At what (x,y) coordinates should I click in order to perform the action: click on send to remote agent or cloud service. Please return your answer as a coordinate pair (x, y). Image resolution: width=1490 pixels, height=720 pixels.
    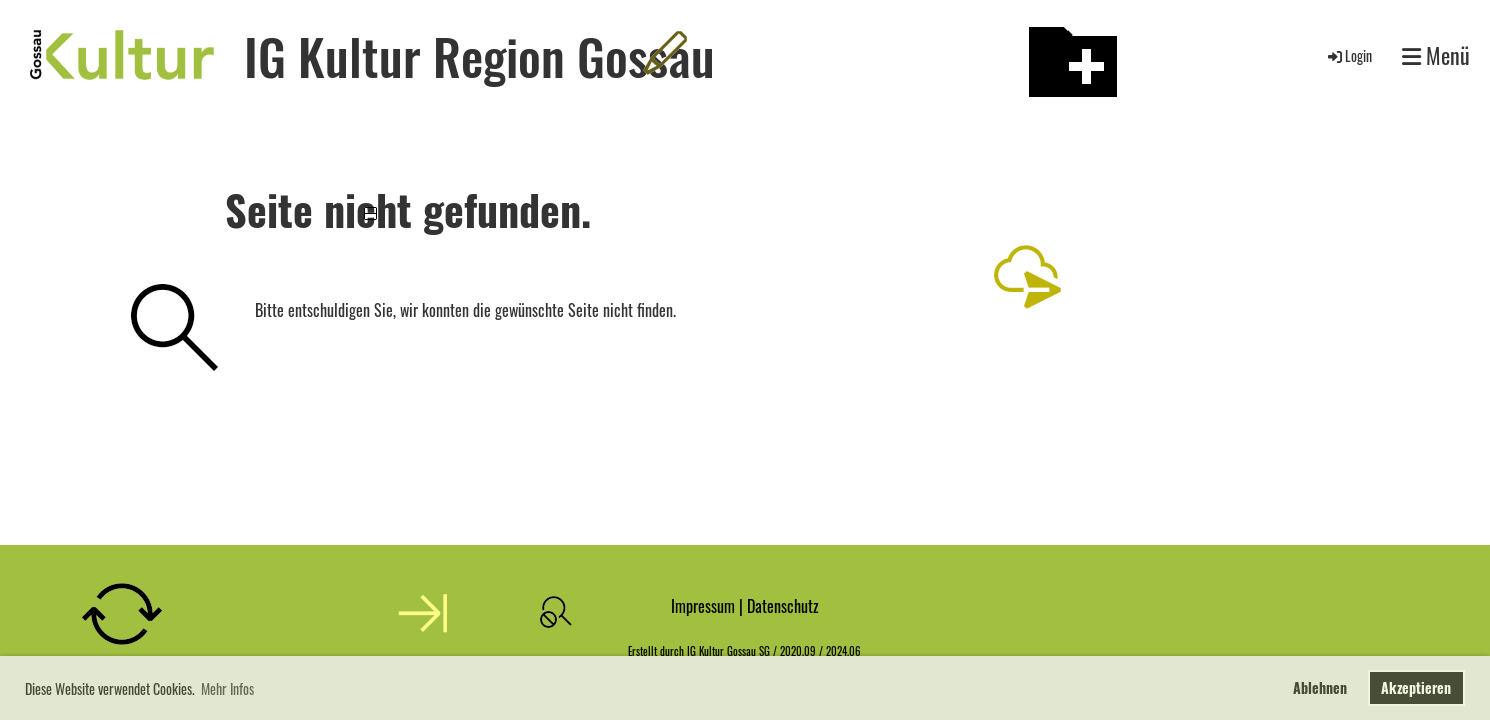
    Looking at the image, I should click on (1028, 275).